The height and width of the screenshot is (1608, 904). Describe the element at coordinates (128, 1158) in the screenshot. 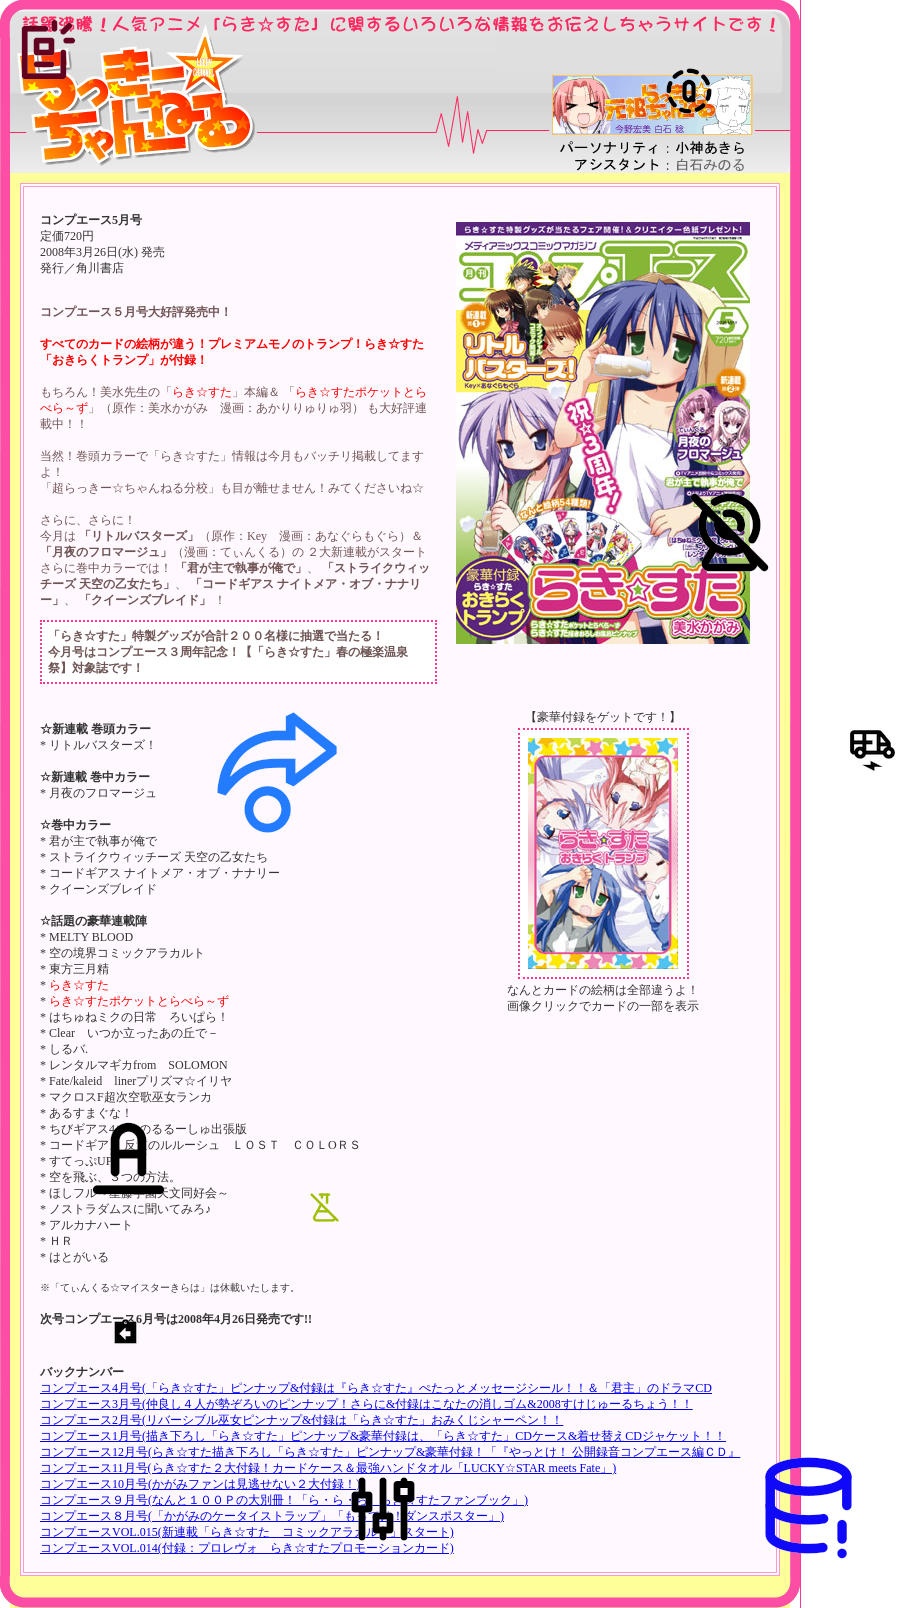

I see `change text color` at that location.